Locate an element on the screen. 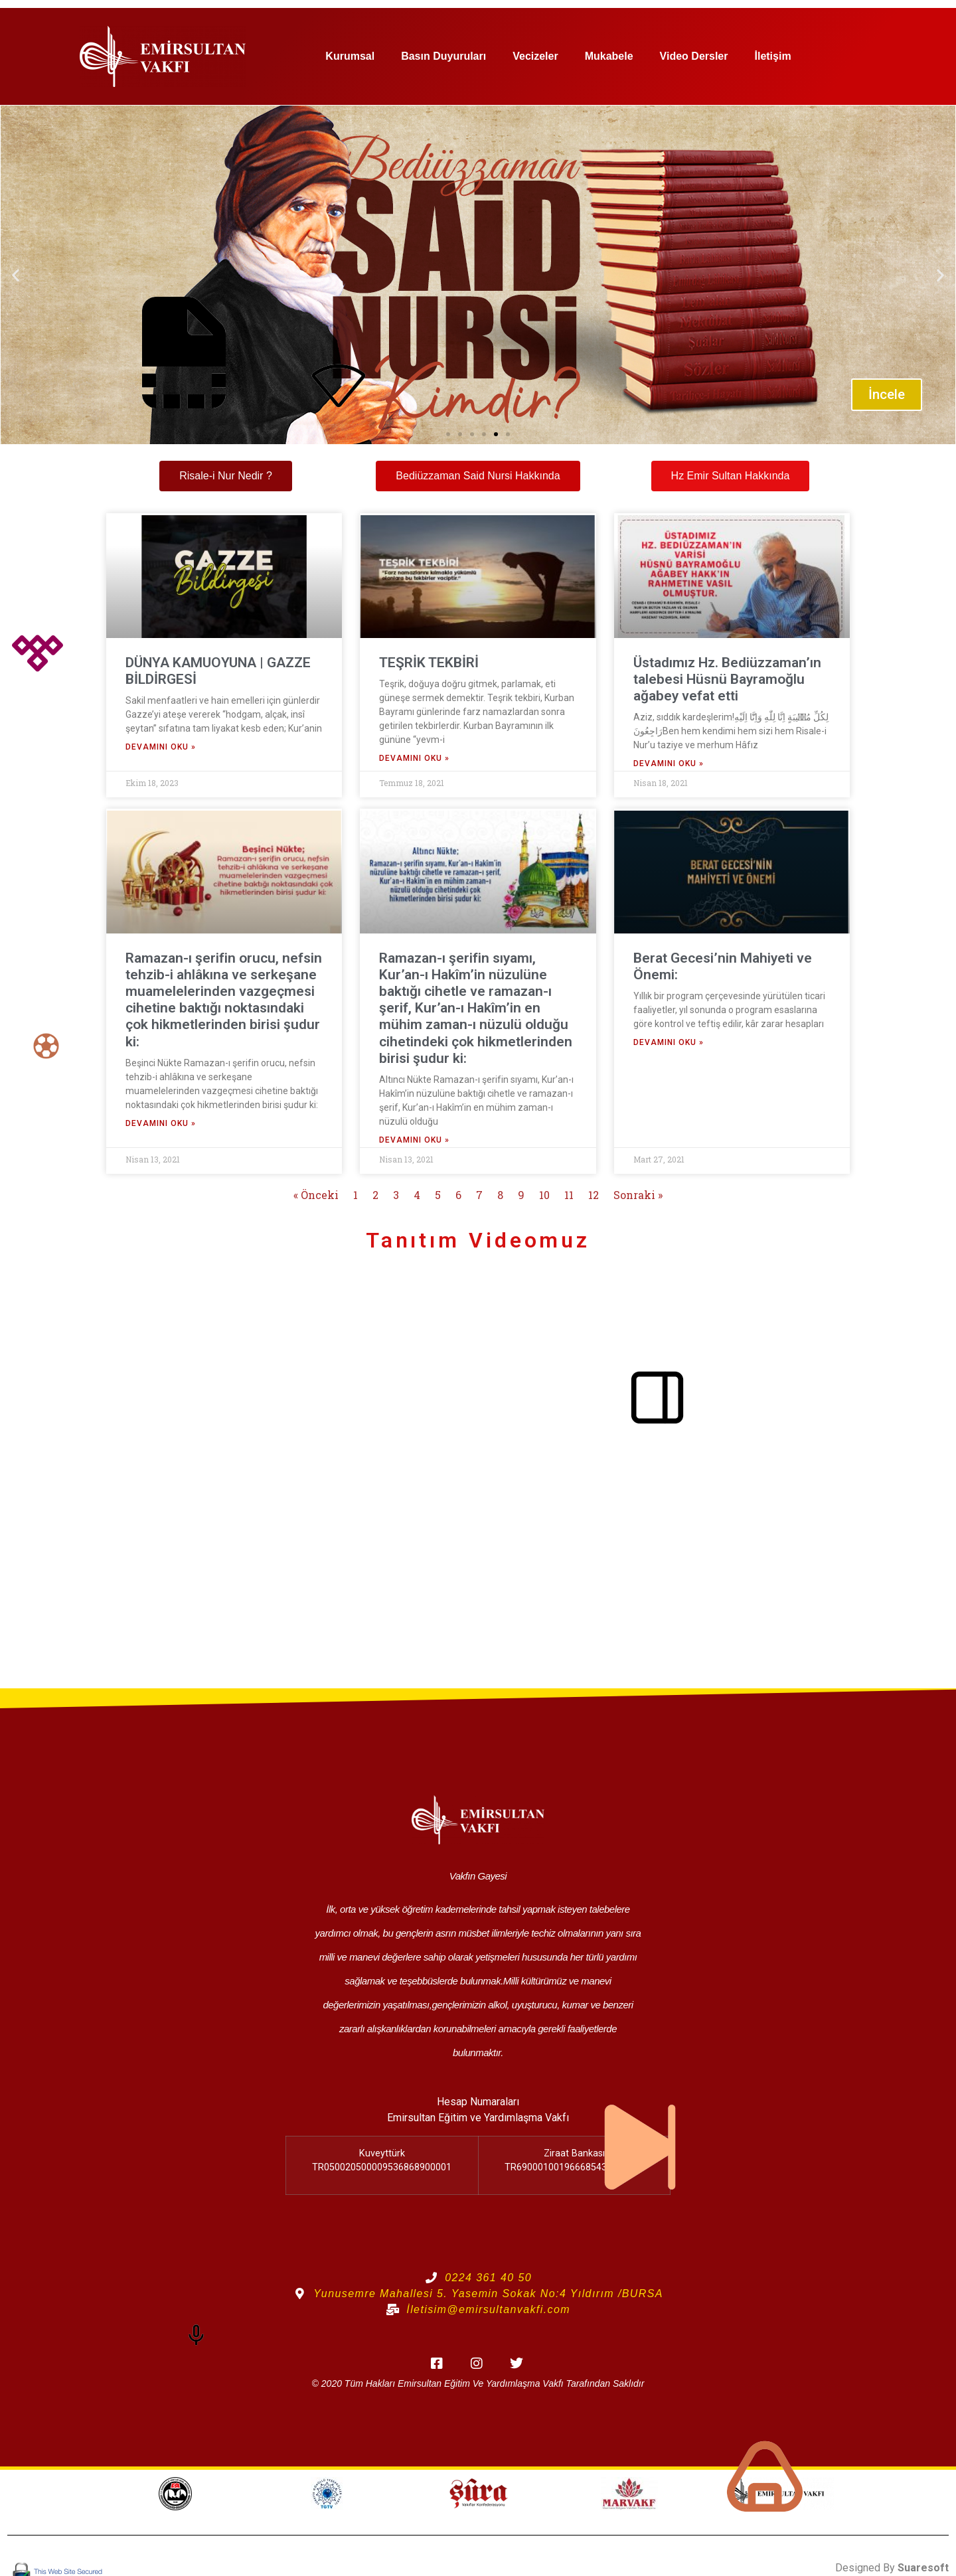 This screenshot has height=2576, width=956. tap to start voice input is located at coordinates (196, 2335).